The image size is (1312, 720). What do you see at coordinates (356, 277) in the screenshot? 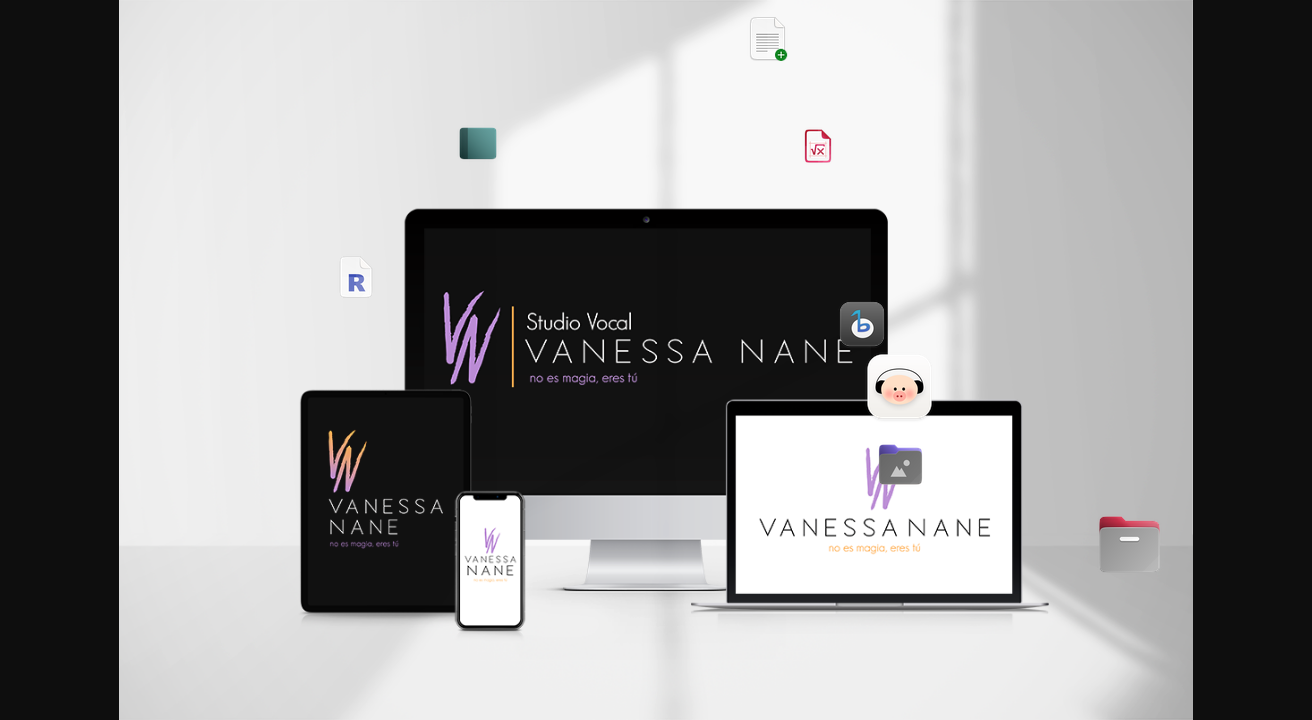
I see `an R programming language source file` at bounding box center [356, 277].